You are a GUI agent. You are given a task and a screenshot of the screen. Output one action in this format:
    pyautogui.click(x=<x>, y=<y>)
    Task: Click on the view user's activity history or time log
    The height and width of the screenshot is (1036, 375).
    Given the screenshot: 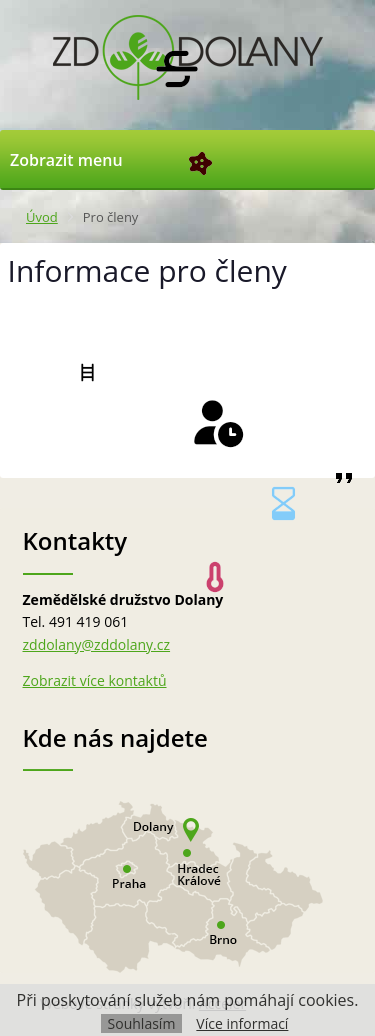 What is the action you would take?
    pyautogui.click(x=218, y=422)
    